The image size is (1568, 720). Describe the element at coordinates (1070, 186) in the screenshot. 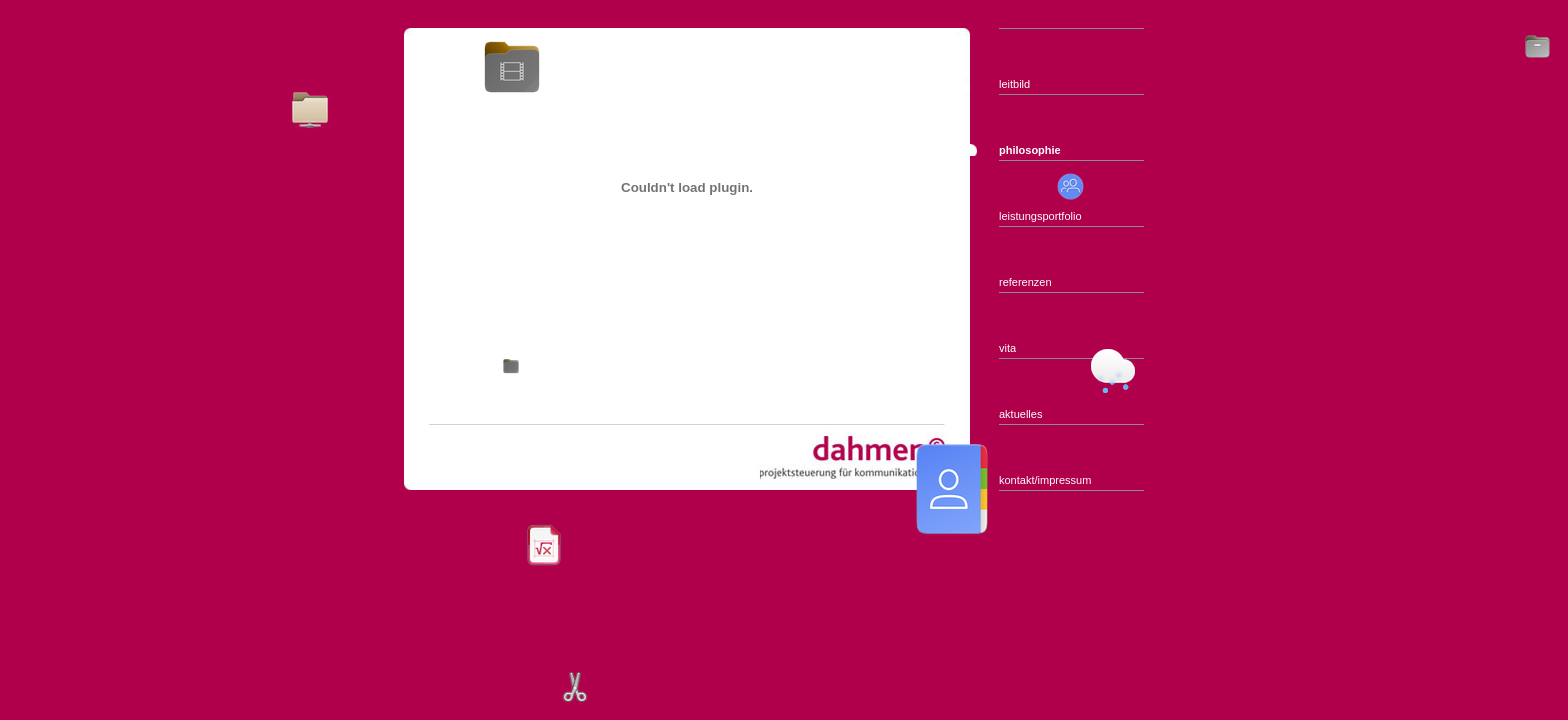

I see `switch to a different user account` at that location.